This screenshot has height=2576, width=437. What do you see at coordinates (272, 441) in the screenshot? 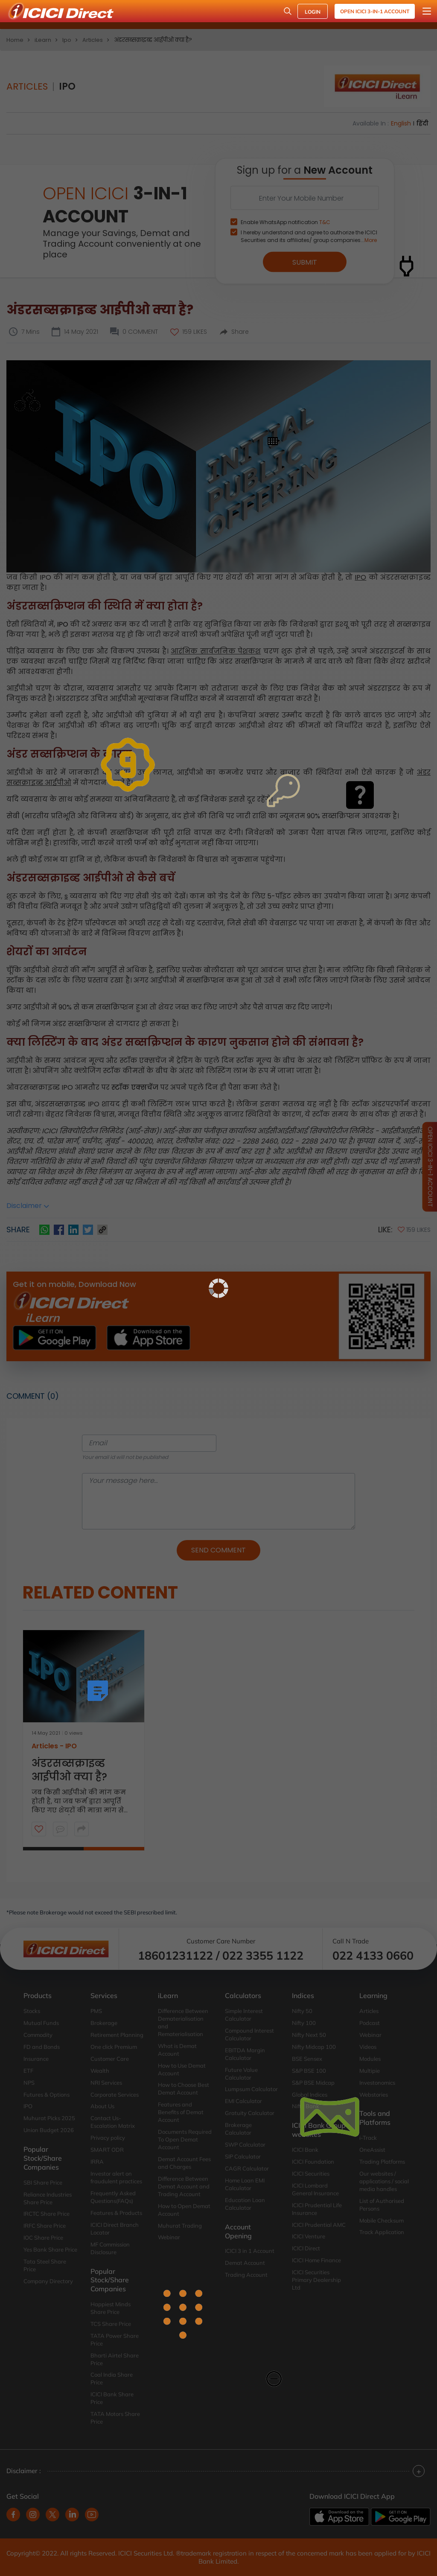
I see `switch to comfortable grid view` at bounding box center [272, 441].